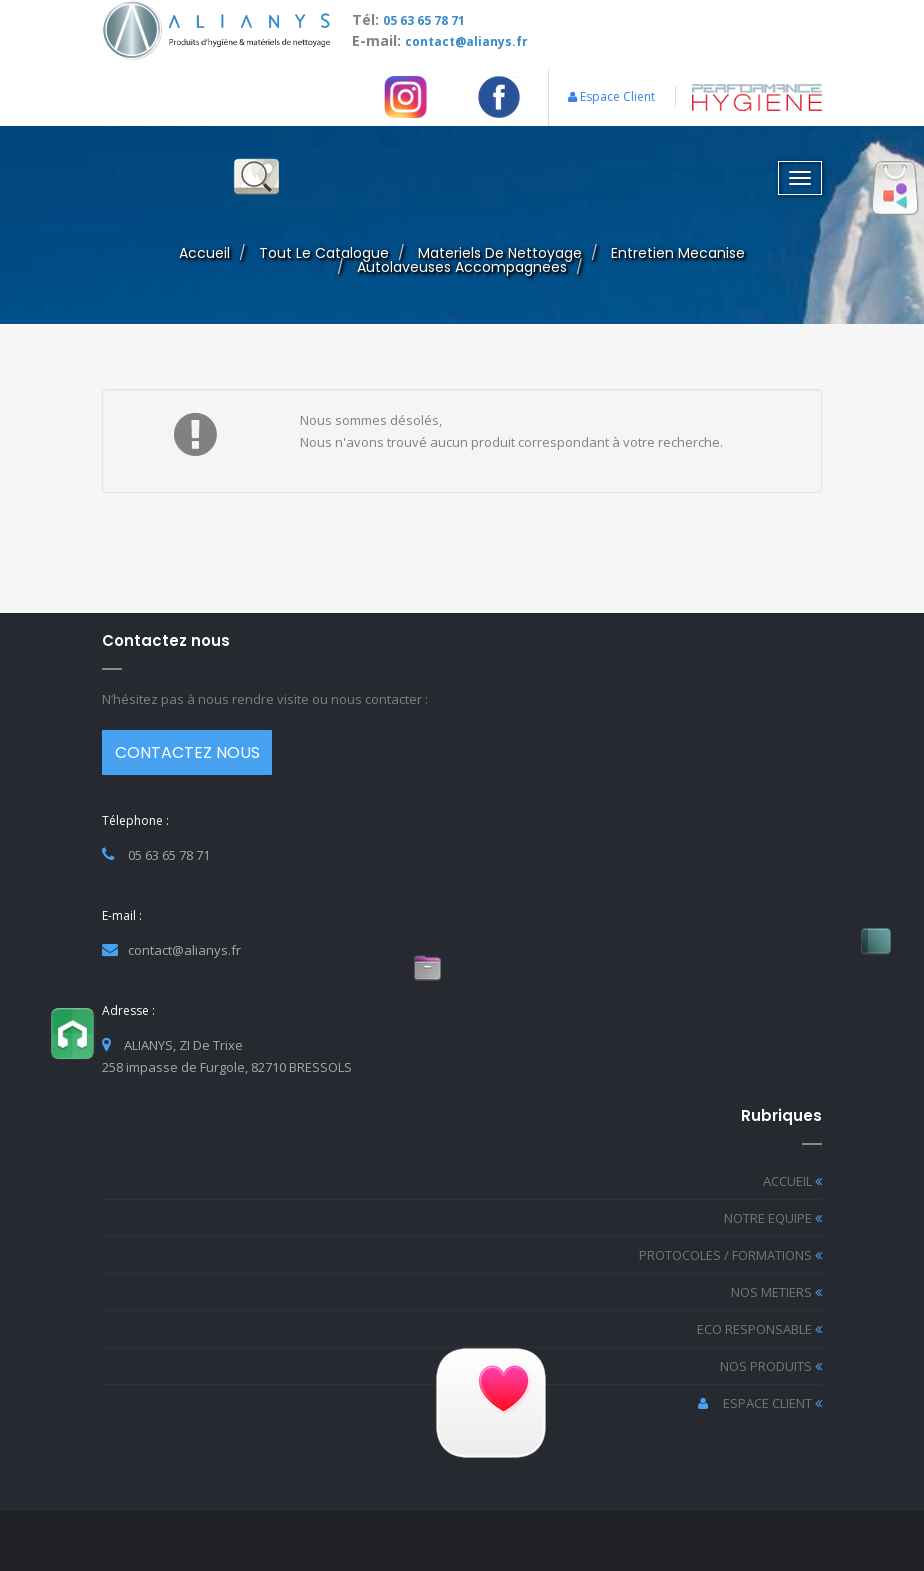  What do you see at coordinates (876, 940) in the screenshot?
I see `access the desktop folder` at bounding box center [876, 940].